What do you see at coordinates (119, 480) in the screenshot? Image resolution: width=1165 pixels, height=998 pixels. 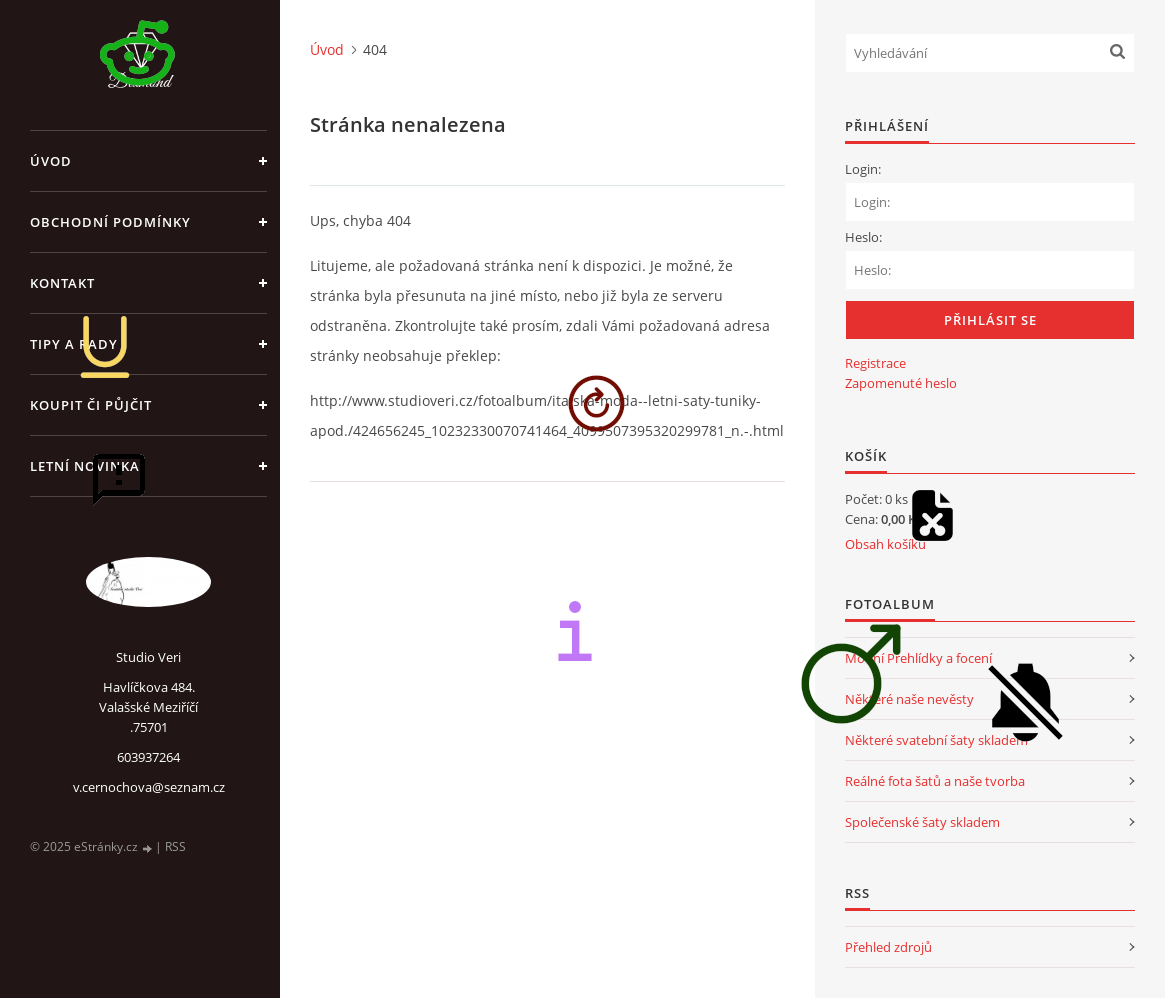 I see `message failed to send` at bounding box center [119, 480].